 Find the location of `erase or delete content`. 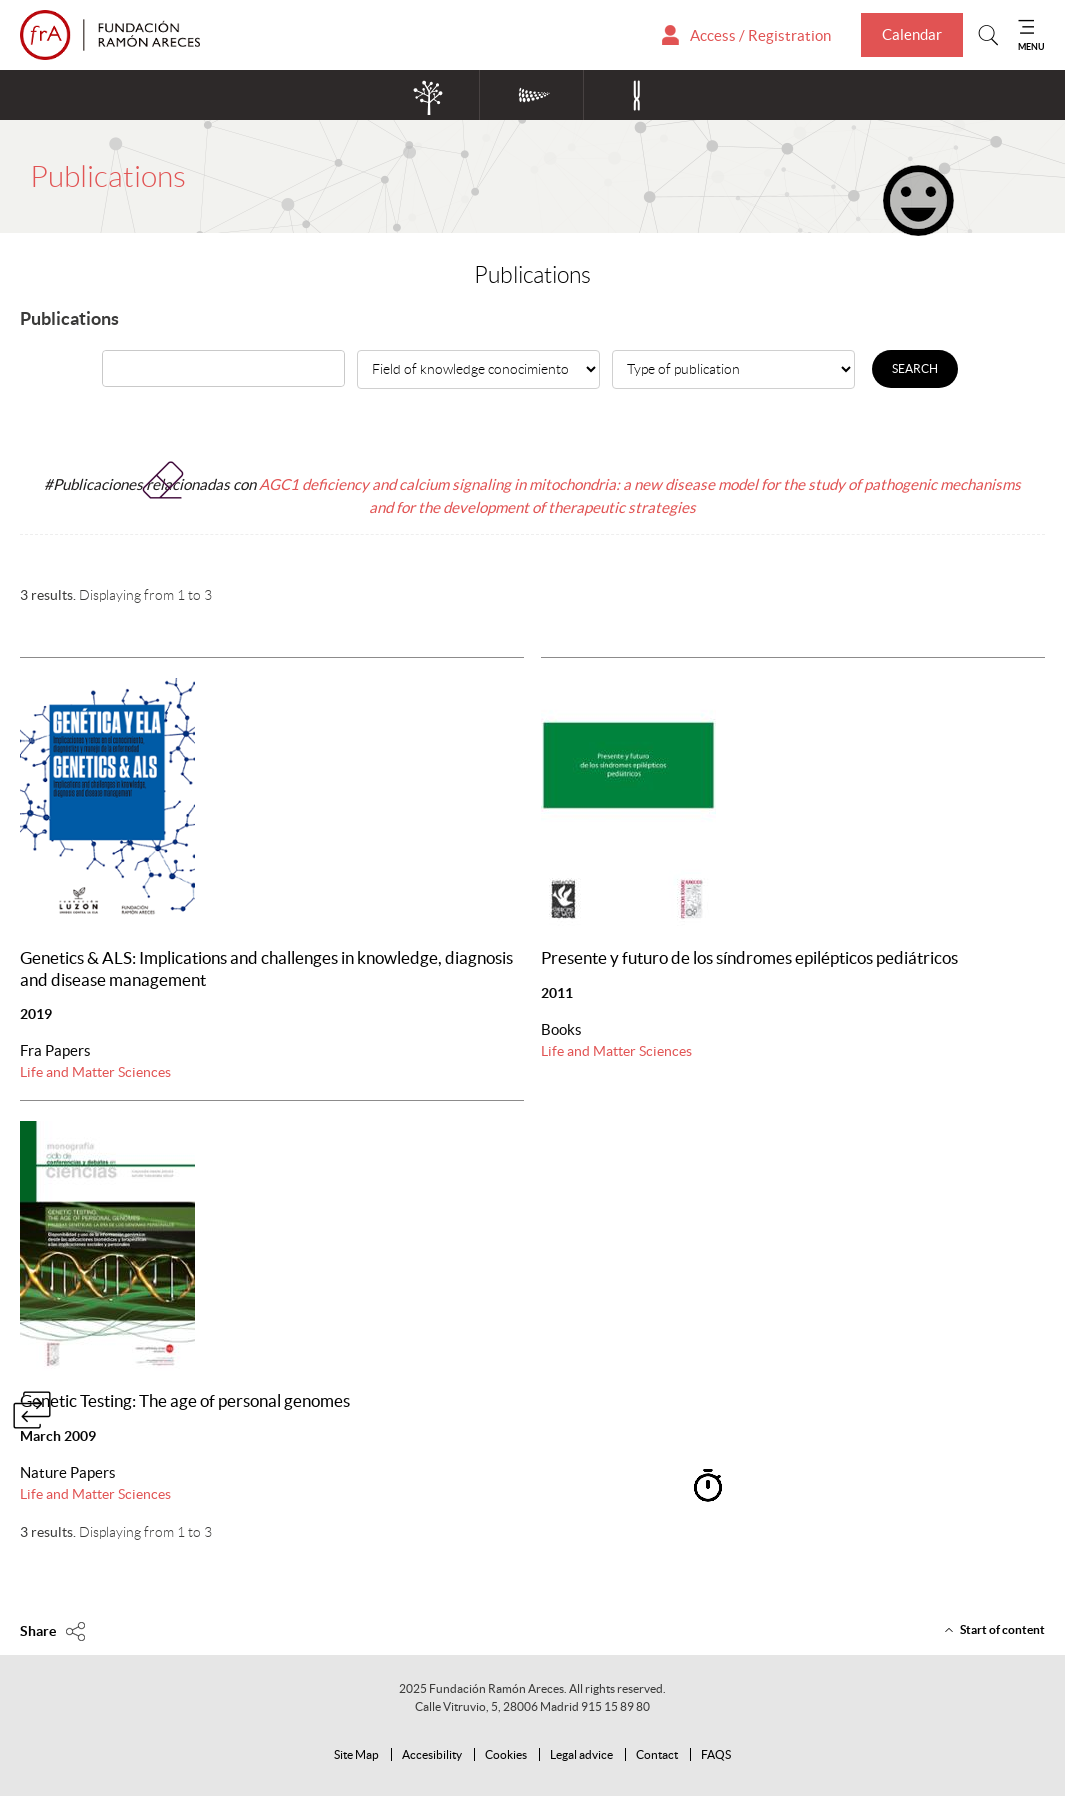

erase or delete content is located at coordinates (163, 480).